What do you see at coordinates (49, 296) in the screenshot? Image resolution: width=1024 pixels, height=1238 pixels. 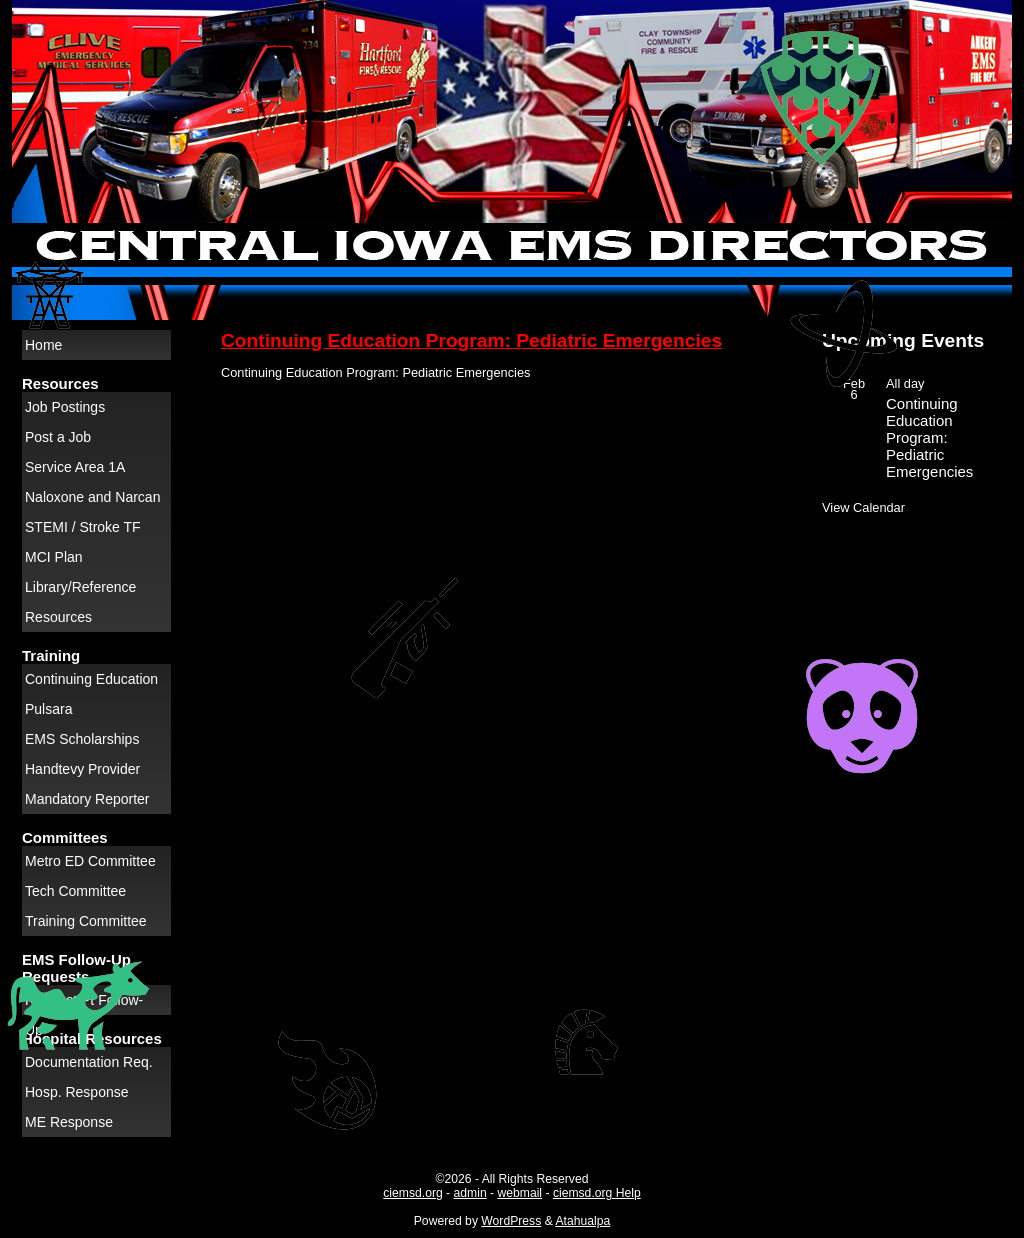 I see `indicates power grid or electrical infrastructure` at bounding box center [49, 296].